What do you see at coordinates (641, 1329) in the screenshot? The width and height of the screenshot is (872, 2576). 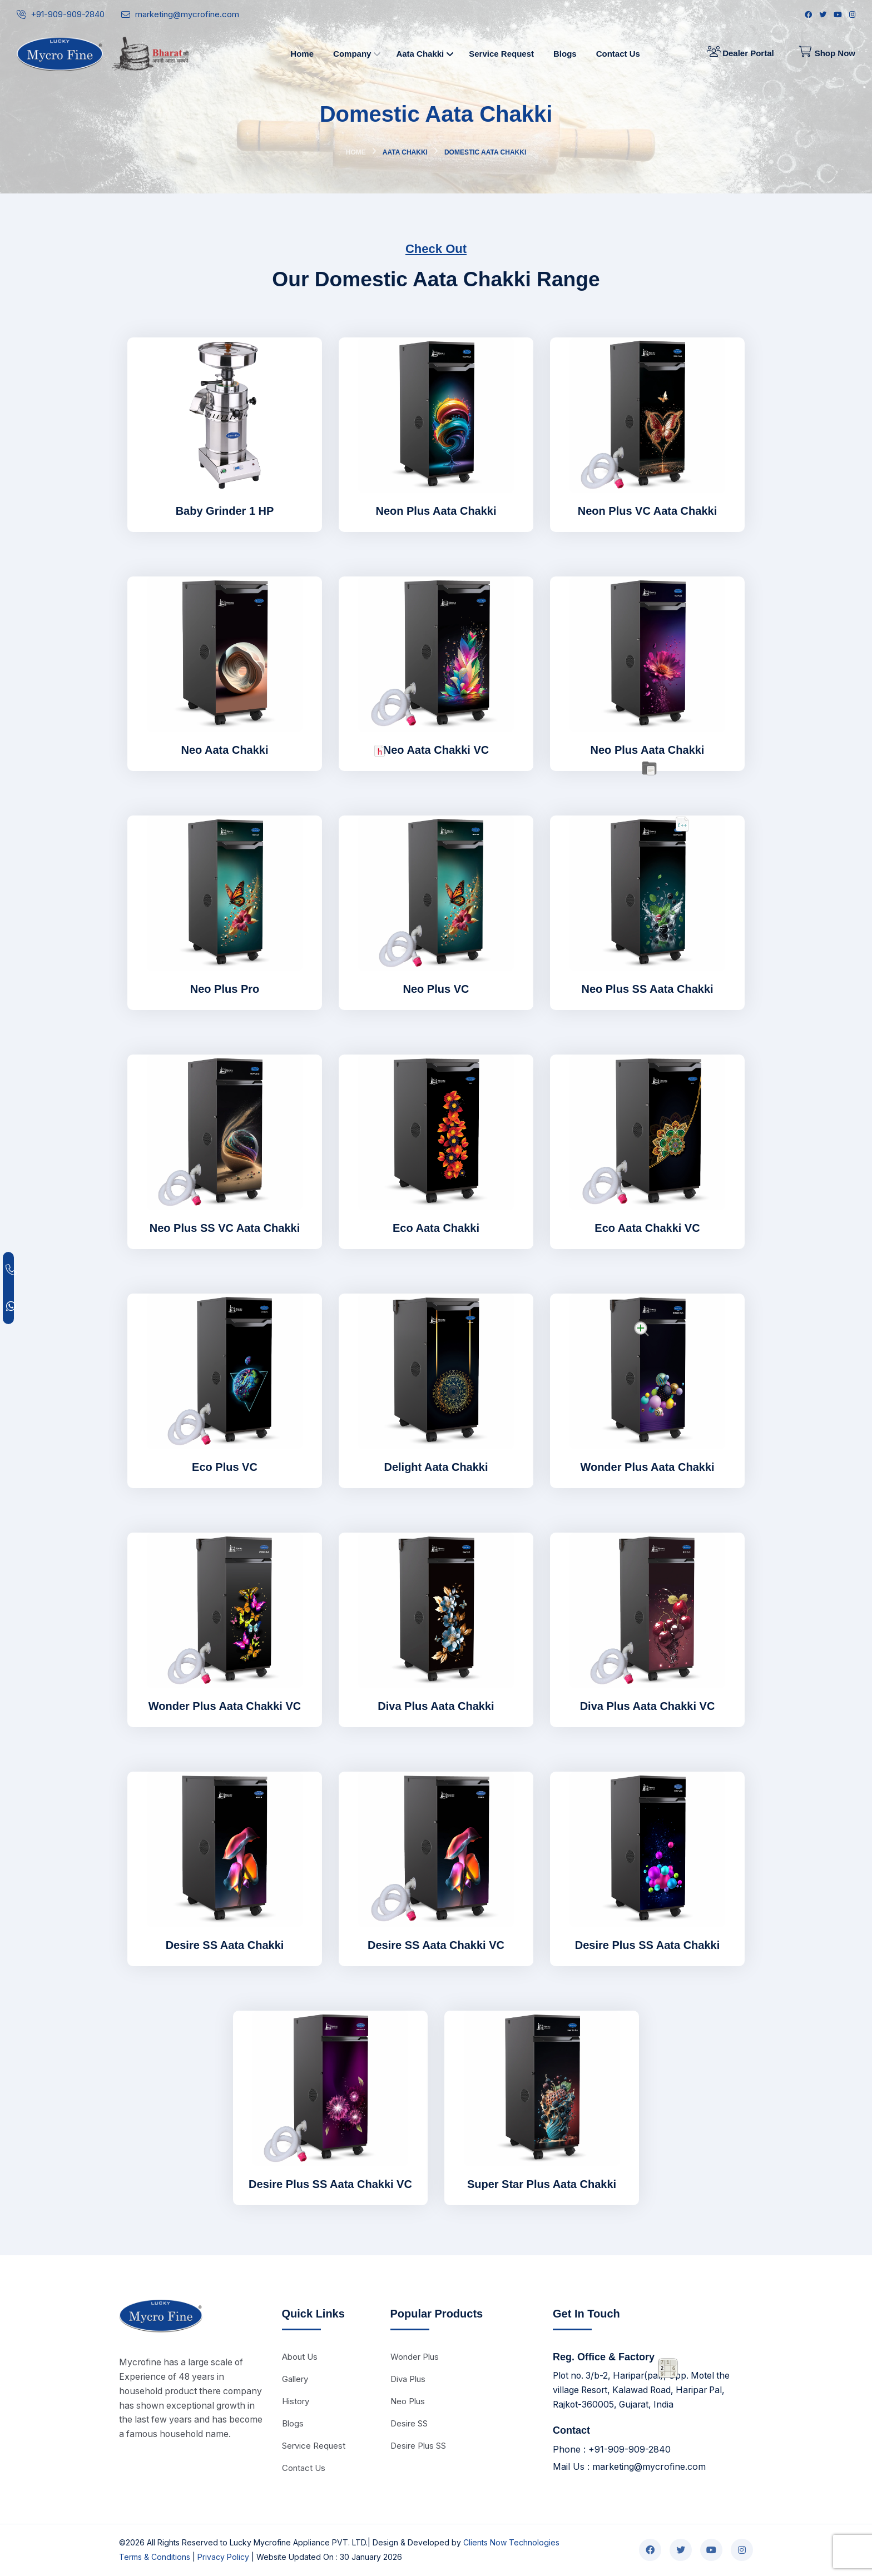 I see `zoom in on file or document` at bounding box center [641, 1329].